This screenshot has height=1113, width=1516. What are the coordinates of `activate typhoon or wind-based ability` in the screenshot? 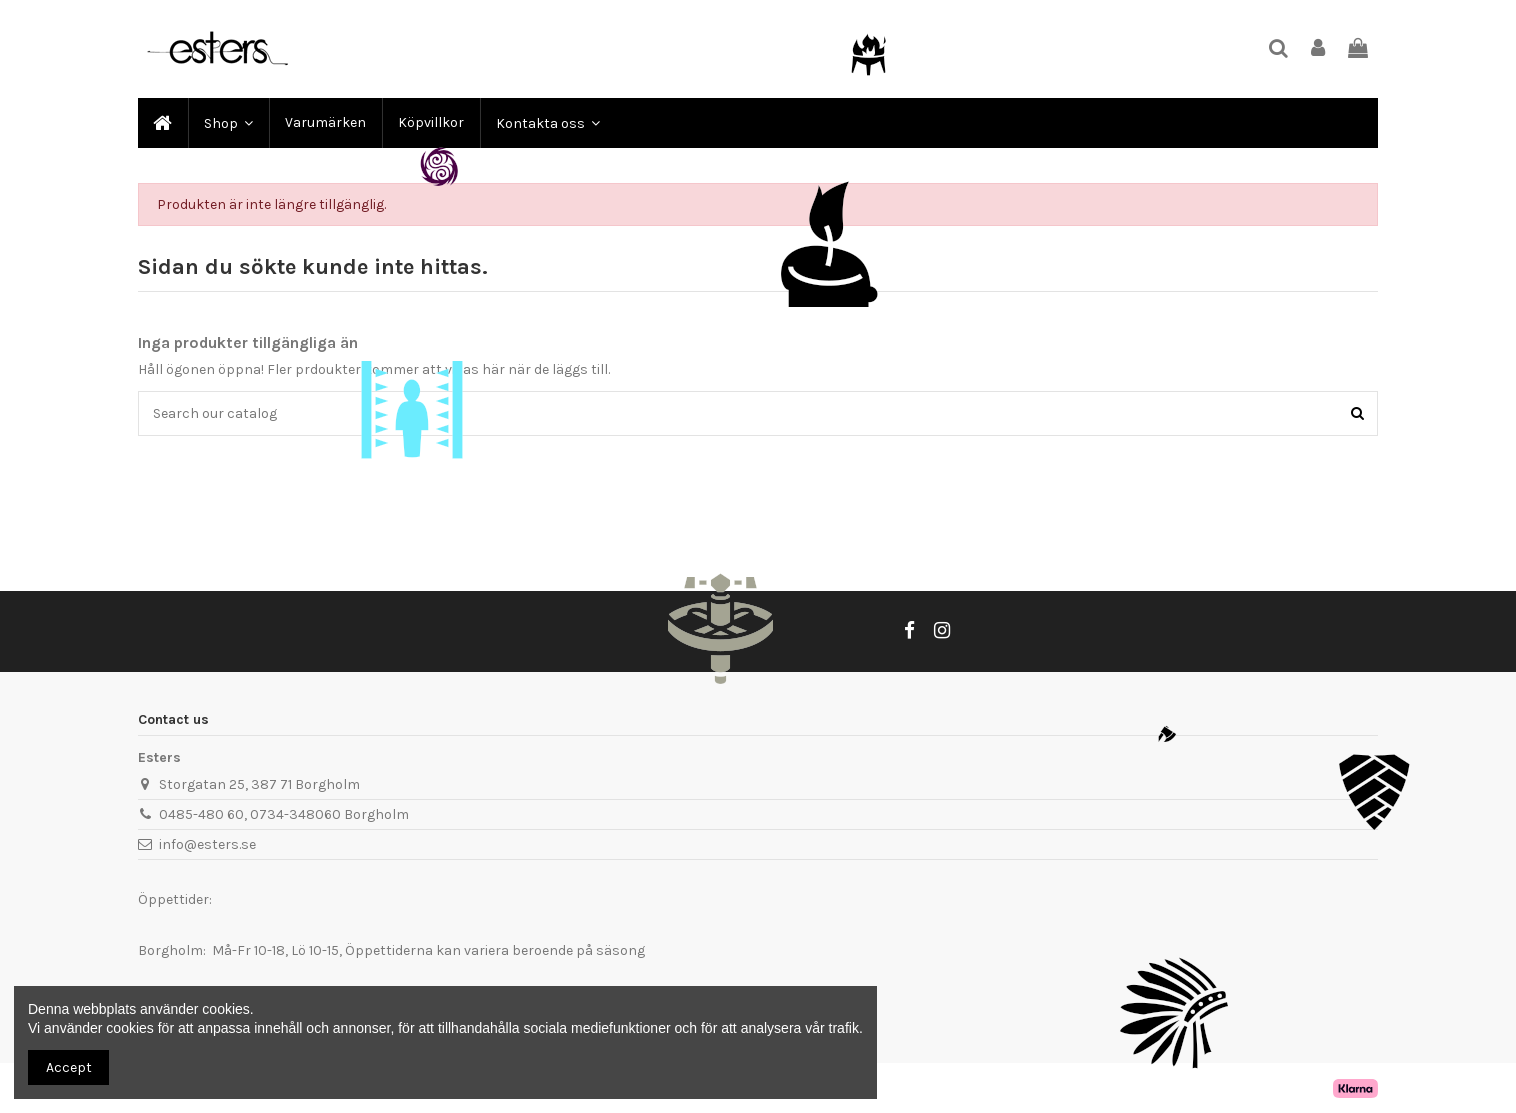 It's located at (439, 166).